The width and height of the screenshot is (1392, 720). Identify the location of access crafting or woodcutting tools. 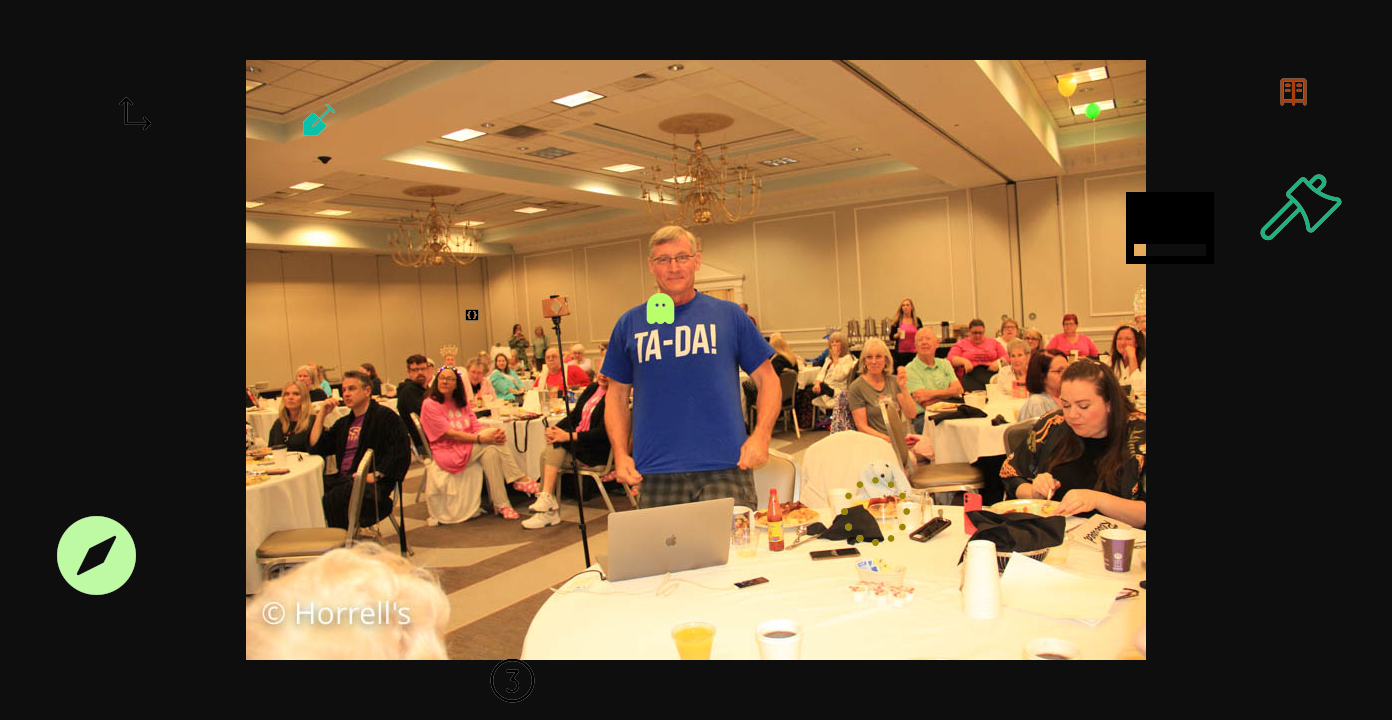
(1301, 210).